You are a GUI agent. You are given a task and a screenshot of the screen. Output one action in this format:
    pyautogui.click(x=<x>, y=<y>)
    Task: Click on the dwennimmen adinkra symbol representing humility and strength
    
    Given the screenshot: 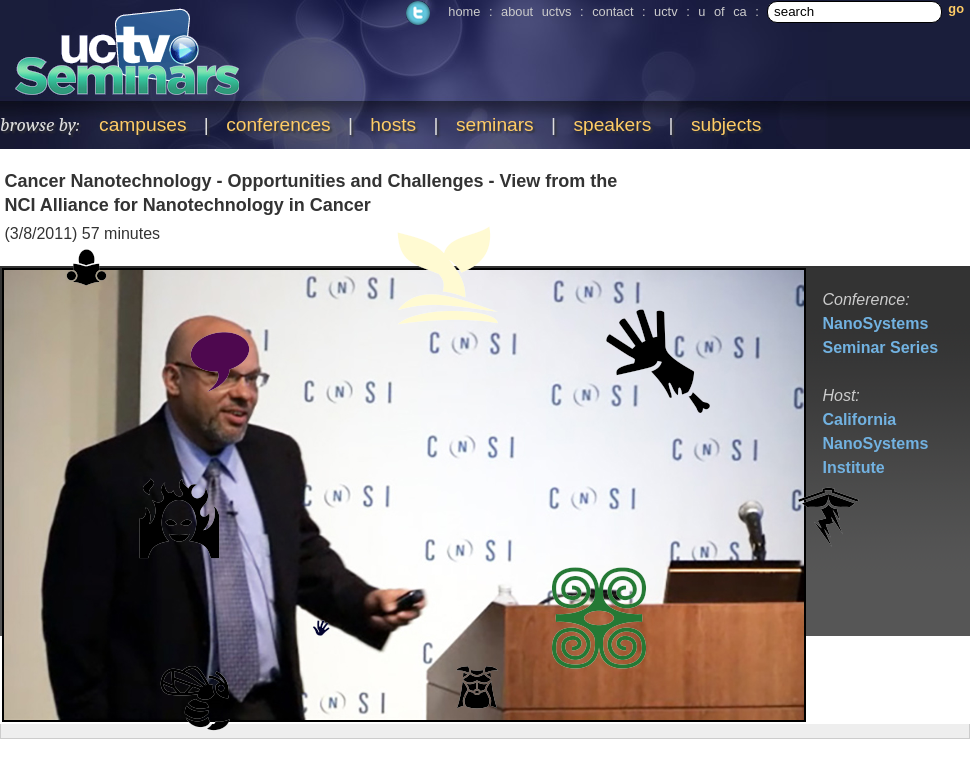 What is the action you would take?
    pyautogui.click(x=599, y=618)
    